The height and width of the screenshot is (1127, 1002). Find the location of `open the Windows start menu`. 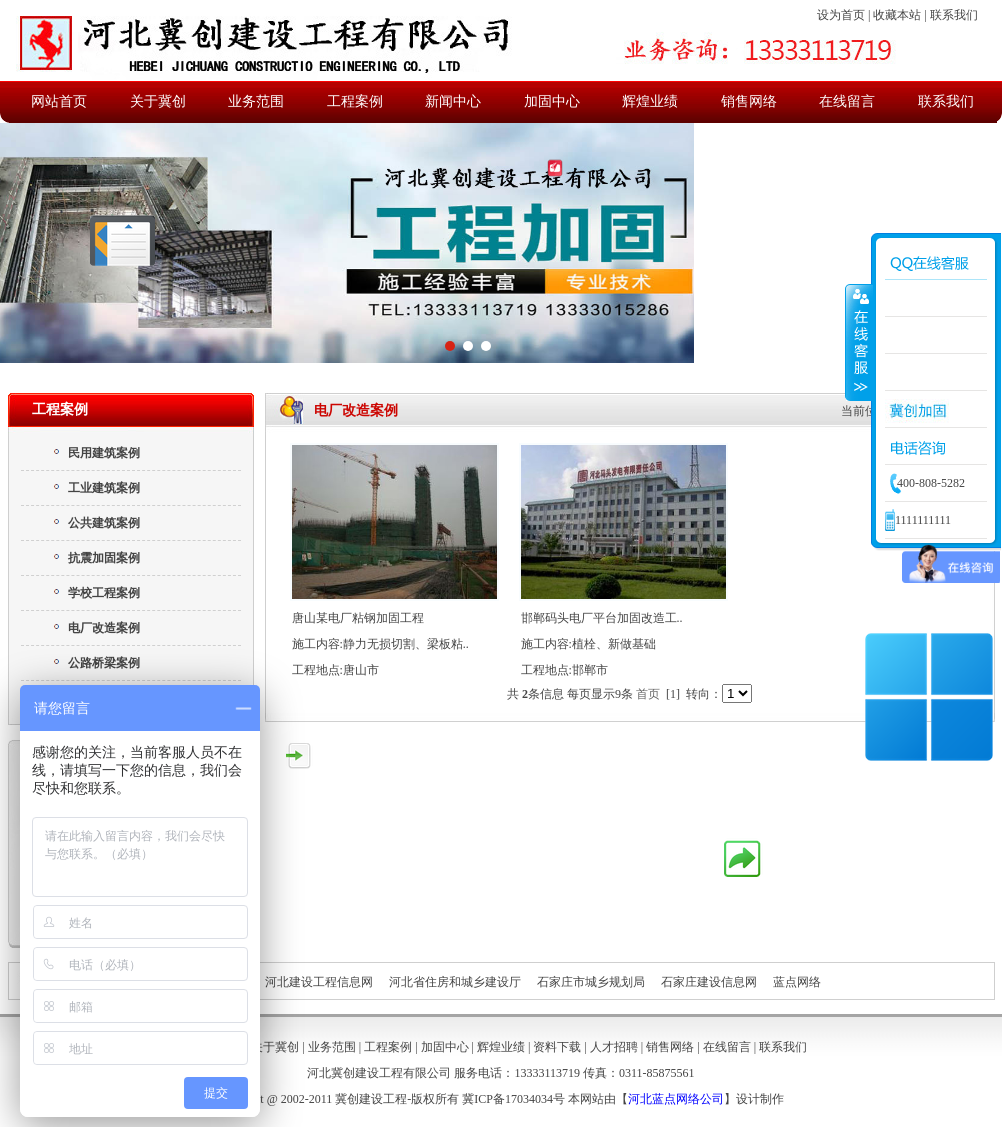

open the Windows start menu is located at coordinates (929, 697).